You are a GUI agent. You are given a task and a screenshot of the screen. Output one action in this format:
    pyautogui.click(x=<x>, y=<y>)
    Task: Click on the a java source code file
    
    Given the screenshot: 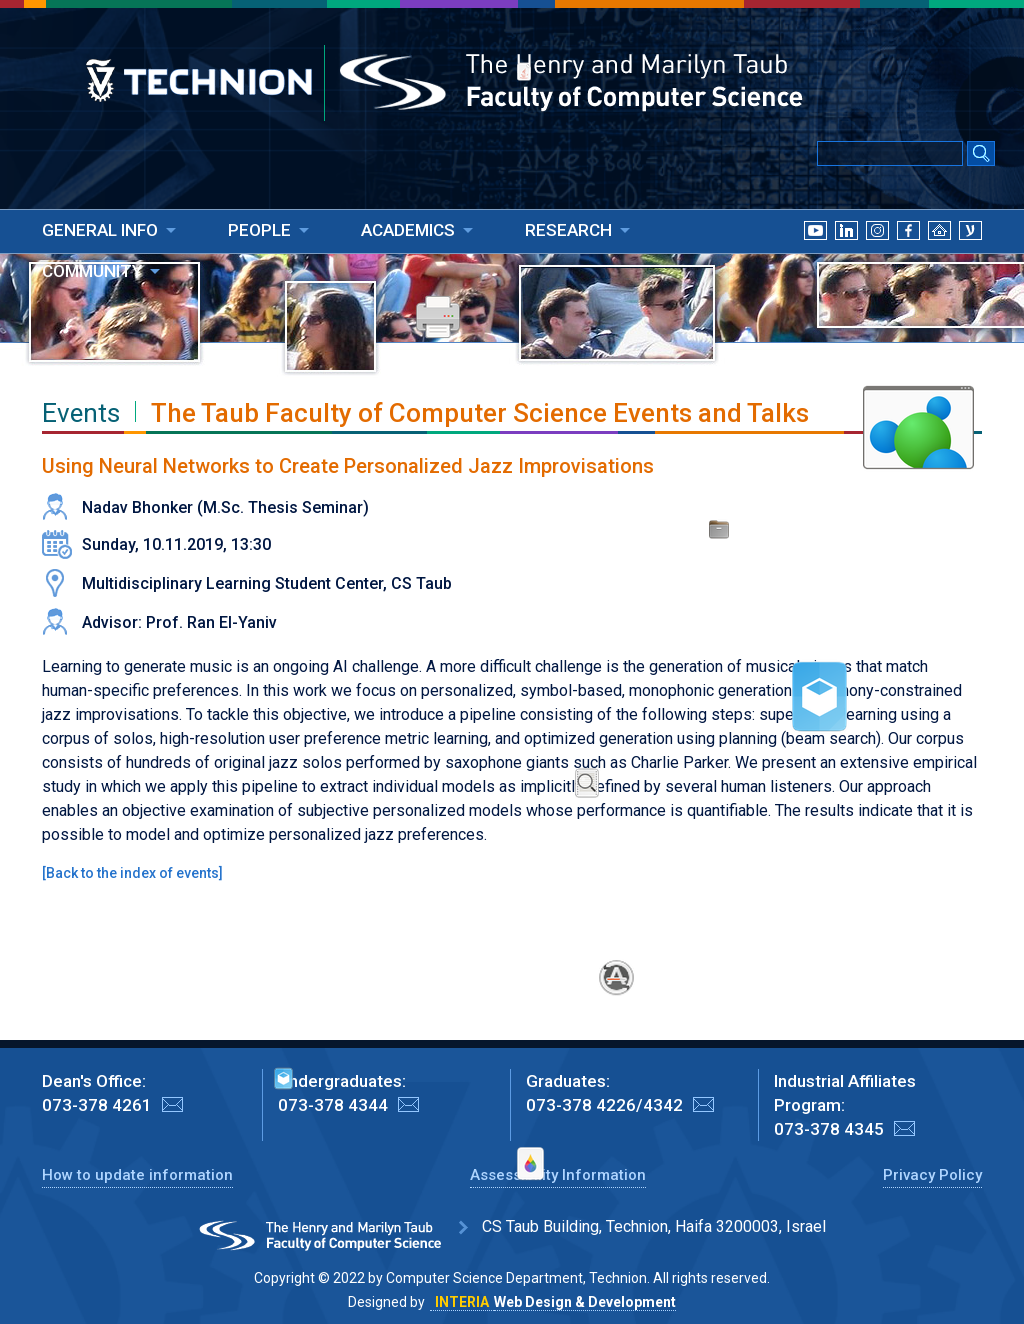 What is the action you would take?
    pyautogui.click(x=524, y=72)
    